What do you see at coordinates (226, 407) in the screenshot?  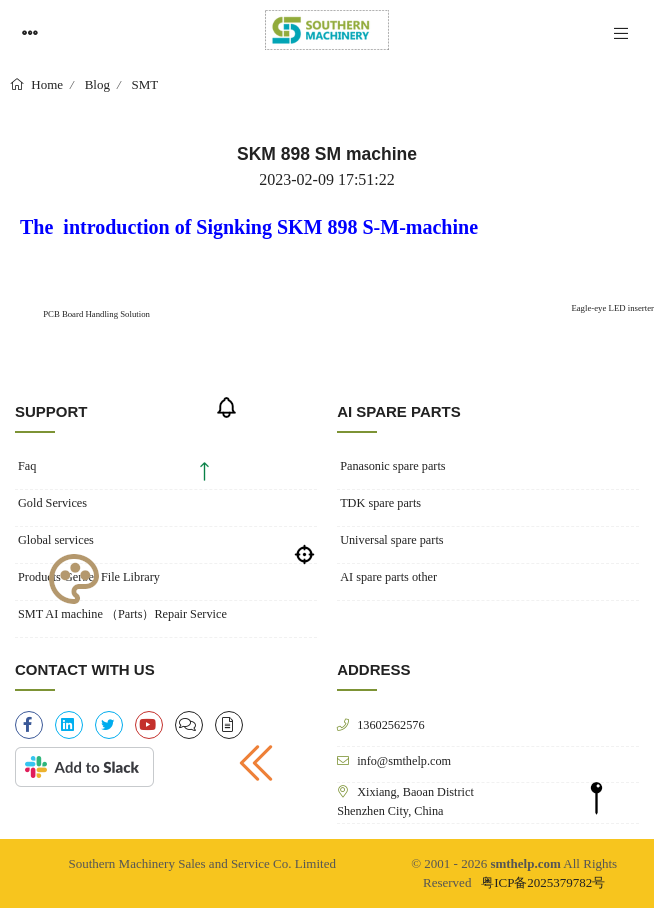 I see `view notifications` at bounding box center [226, 407].